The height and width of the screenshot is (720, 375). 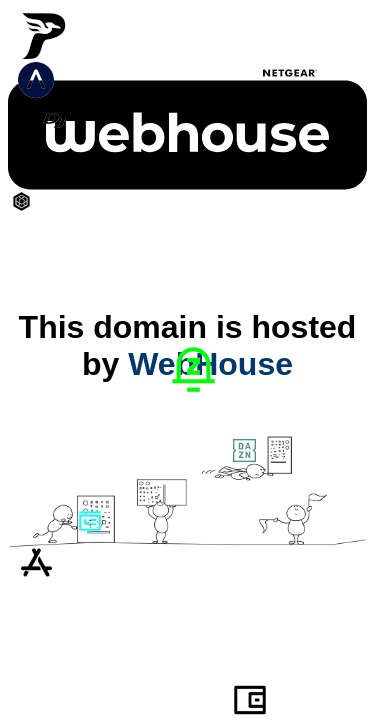 What do you see at coordinates (54, 120) in the screenshot?
I see `pioneer dj brand logo` at bounding box center [54, 120].